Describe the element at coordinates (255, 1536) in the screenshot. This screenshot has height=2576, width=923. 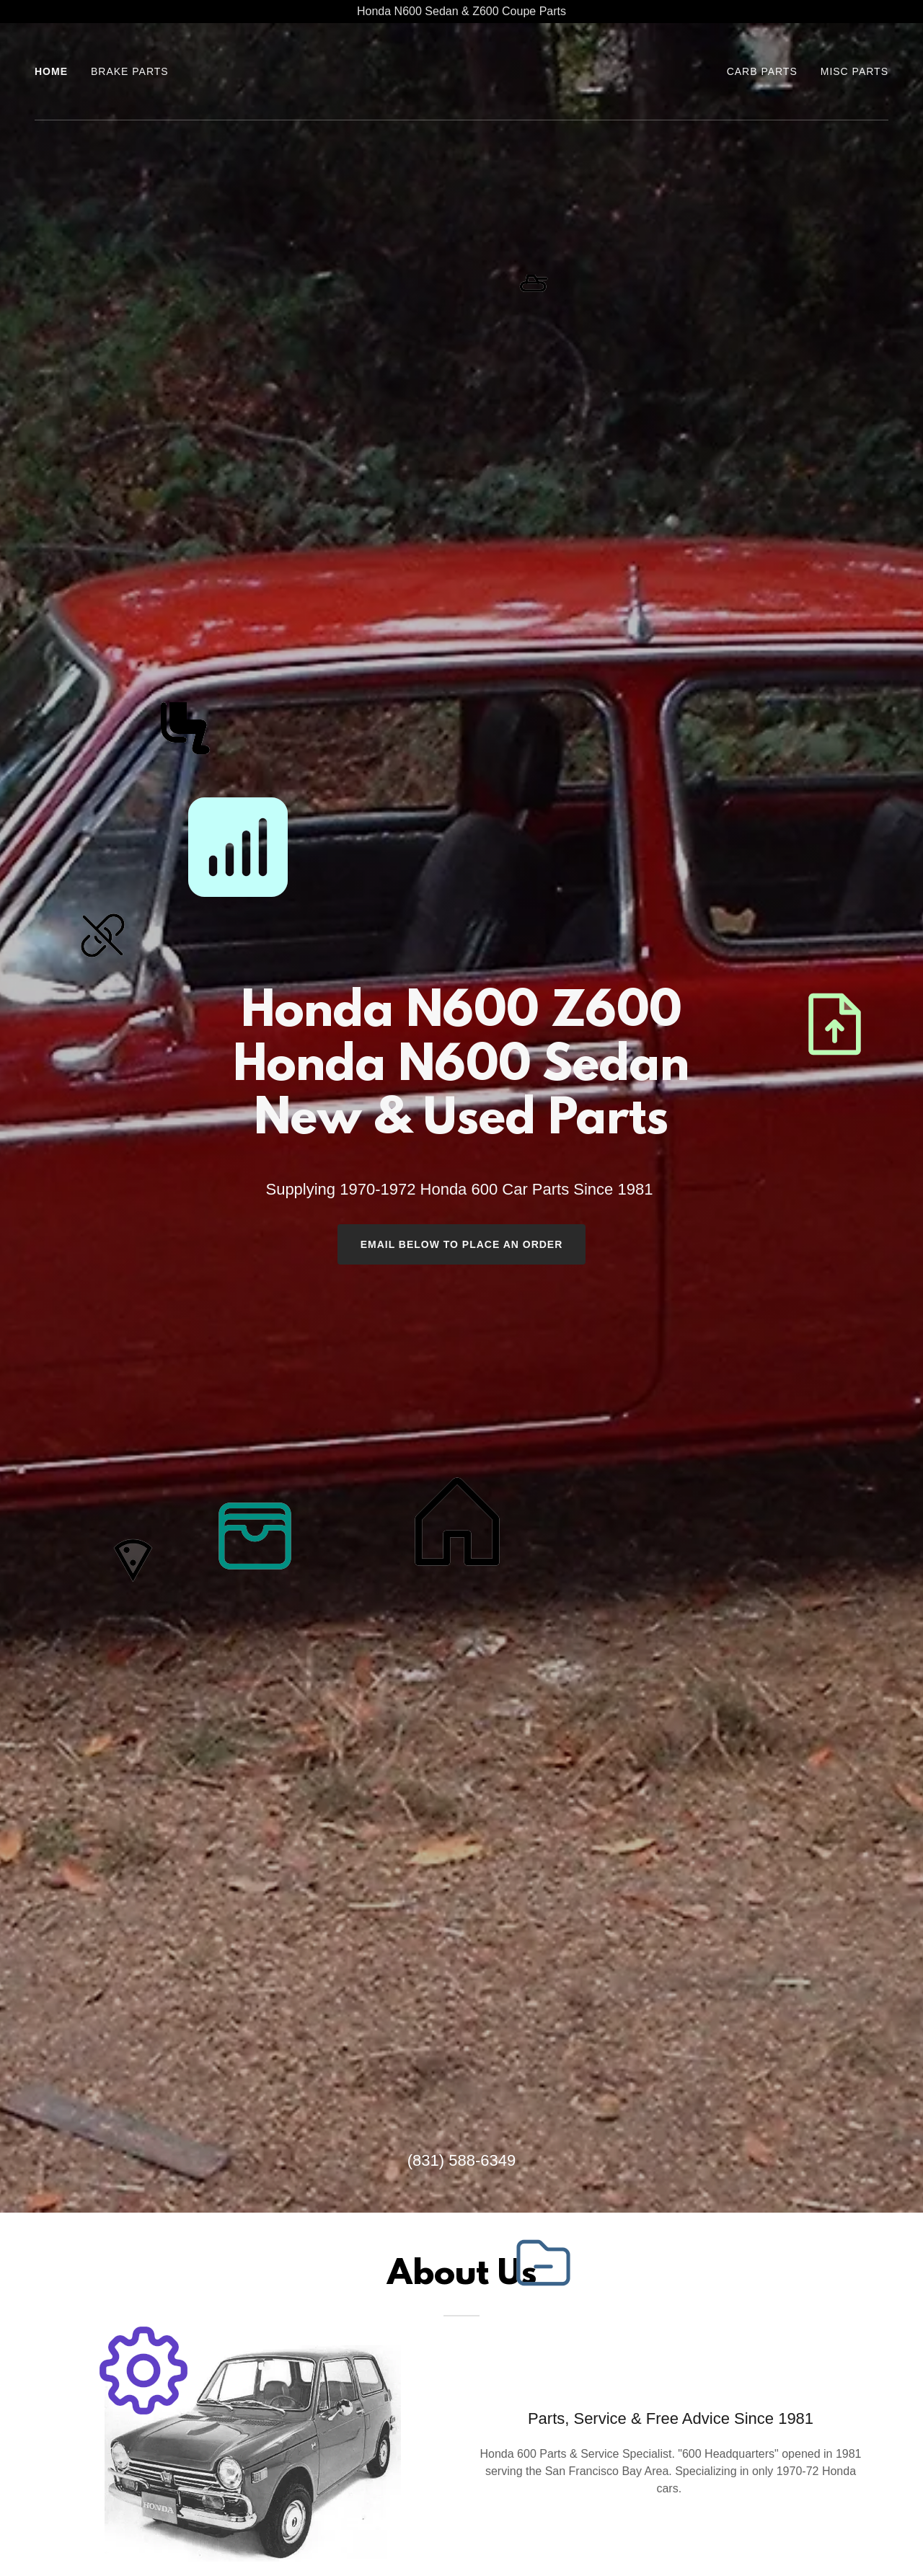
I see `access your wallet or payment methods` at that location.